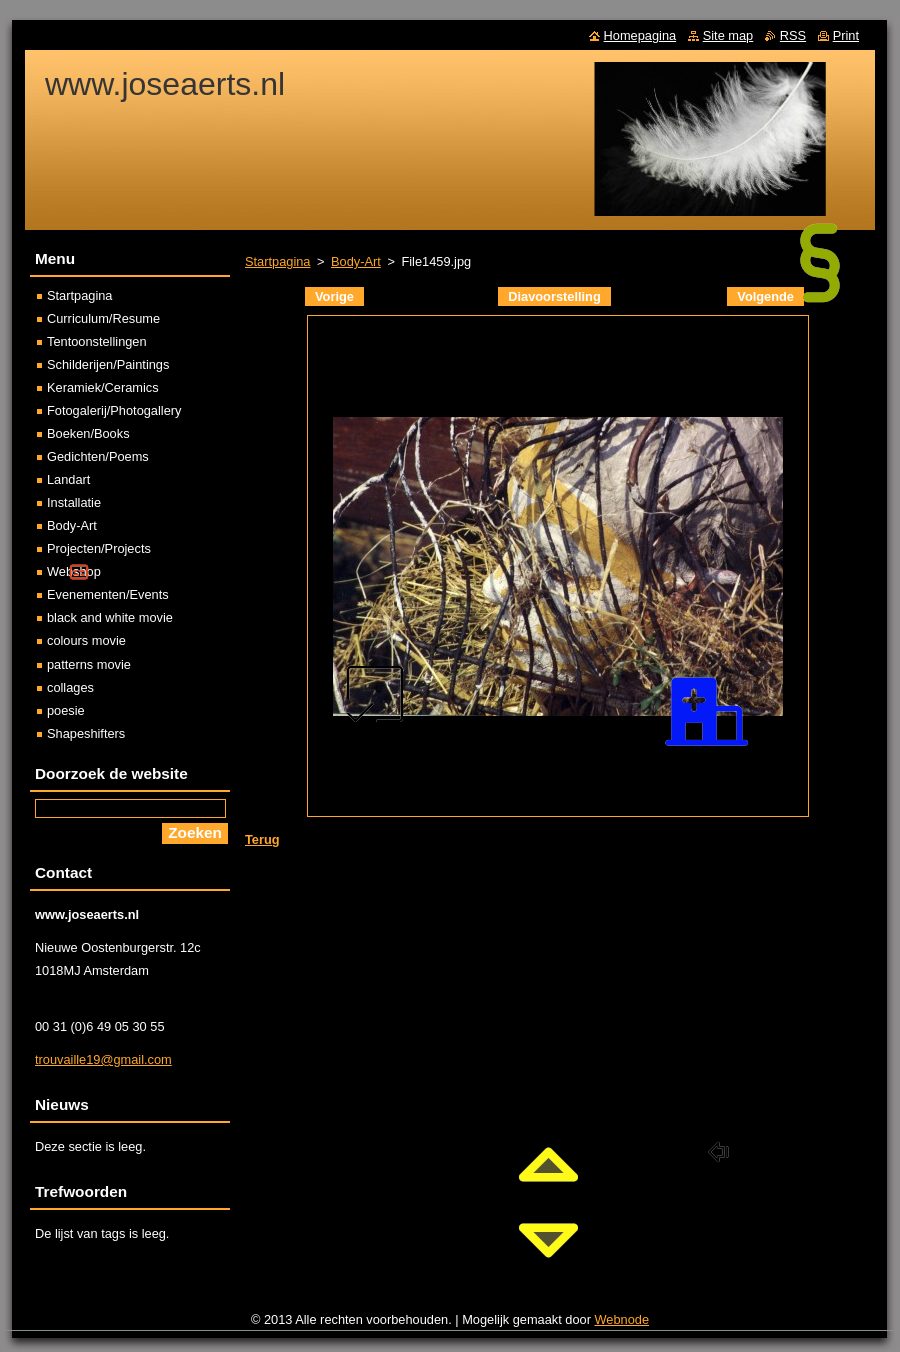  I want to click on mark task as complete, so click(375, 694).